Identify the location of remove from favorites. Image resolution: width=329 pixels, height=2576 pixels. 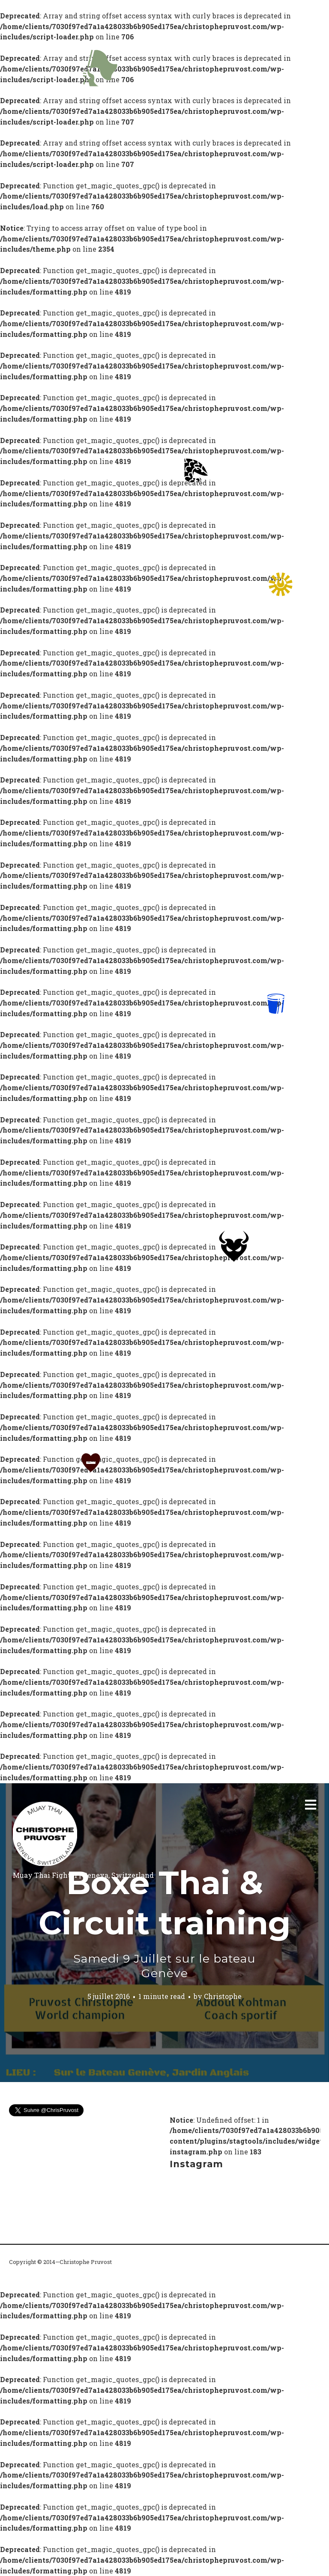
(91, 1463).